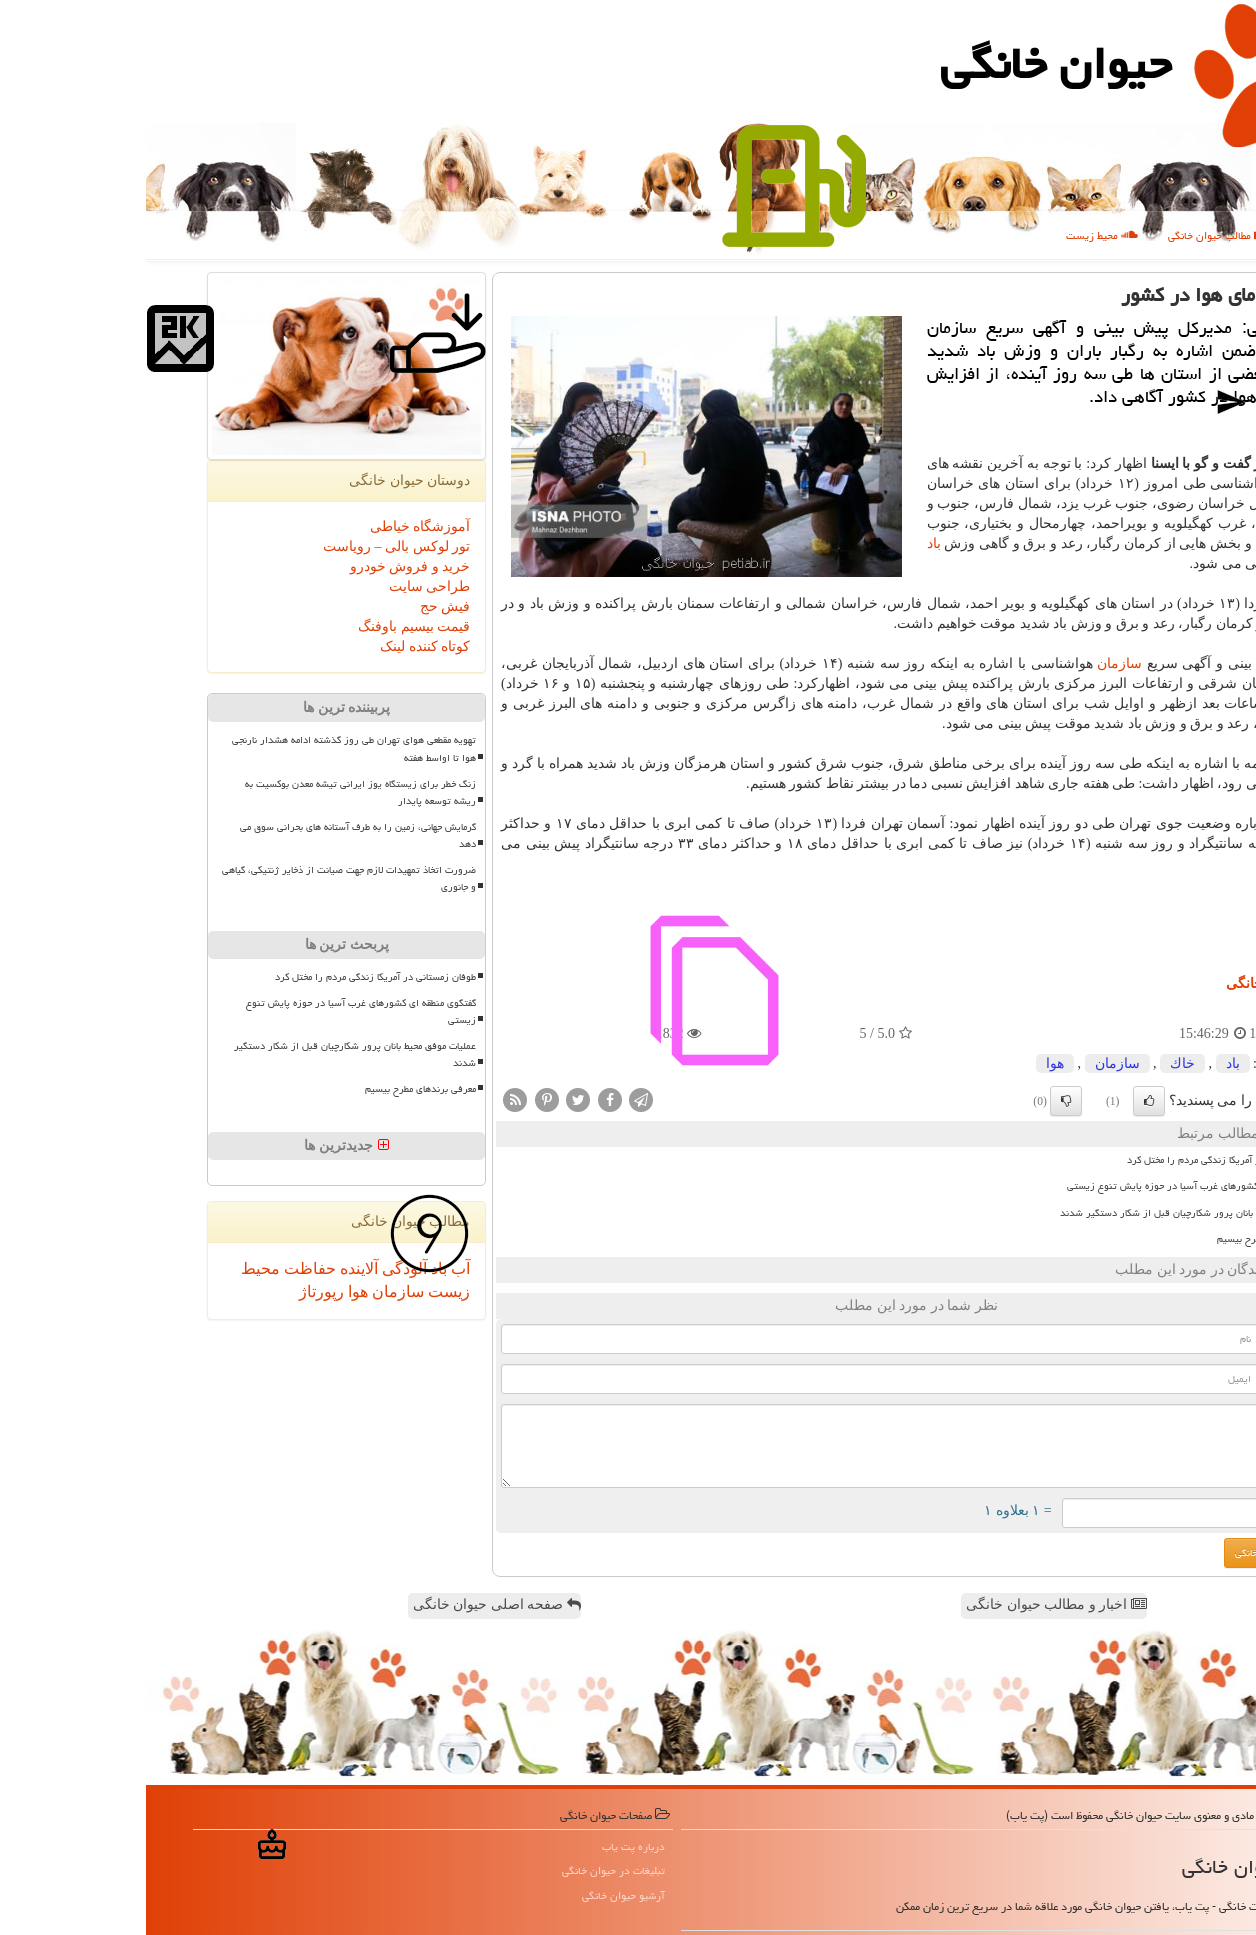  What do you see at coordinates (714, 990) in the screenshot?
I see `copy to clipboard` at bounding box center [714, 990].